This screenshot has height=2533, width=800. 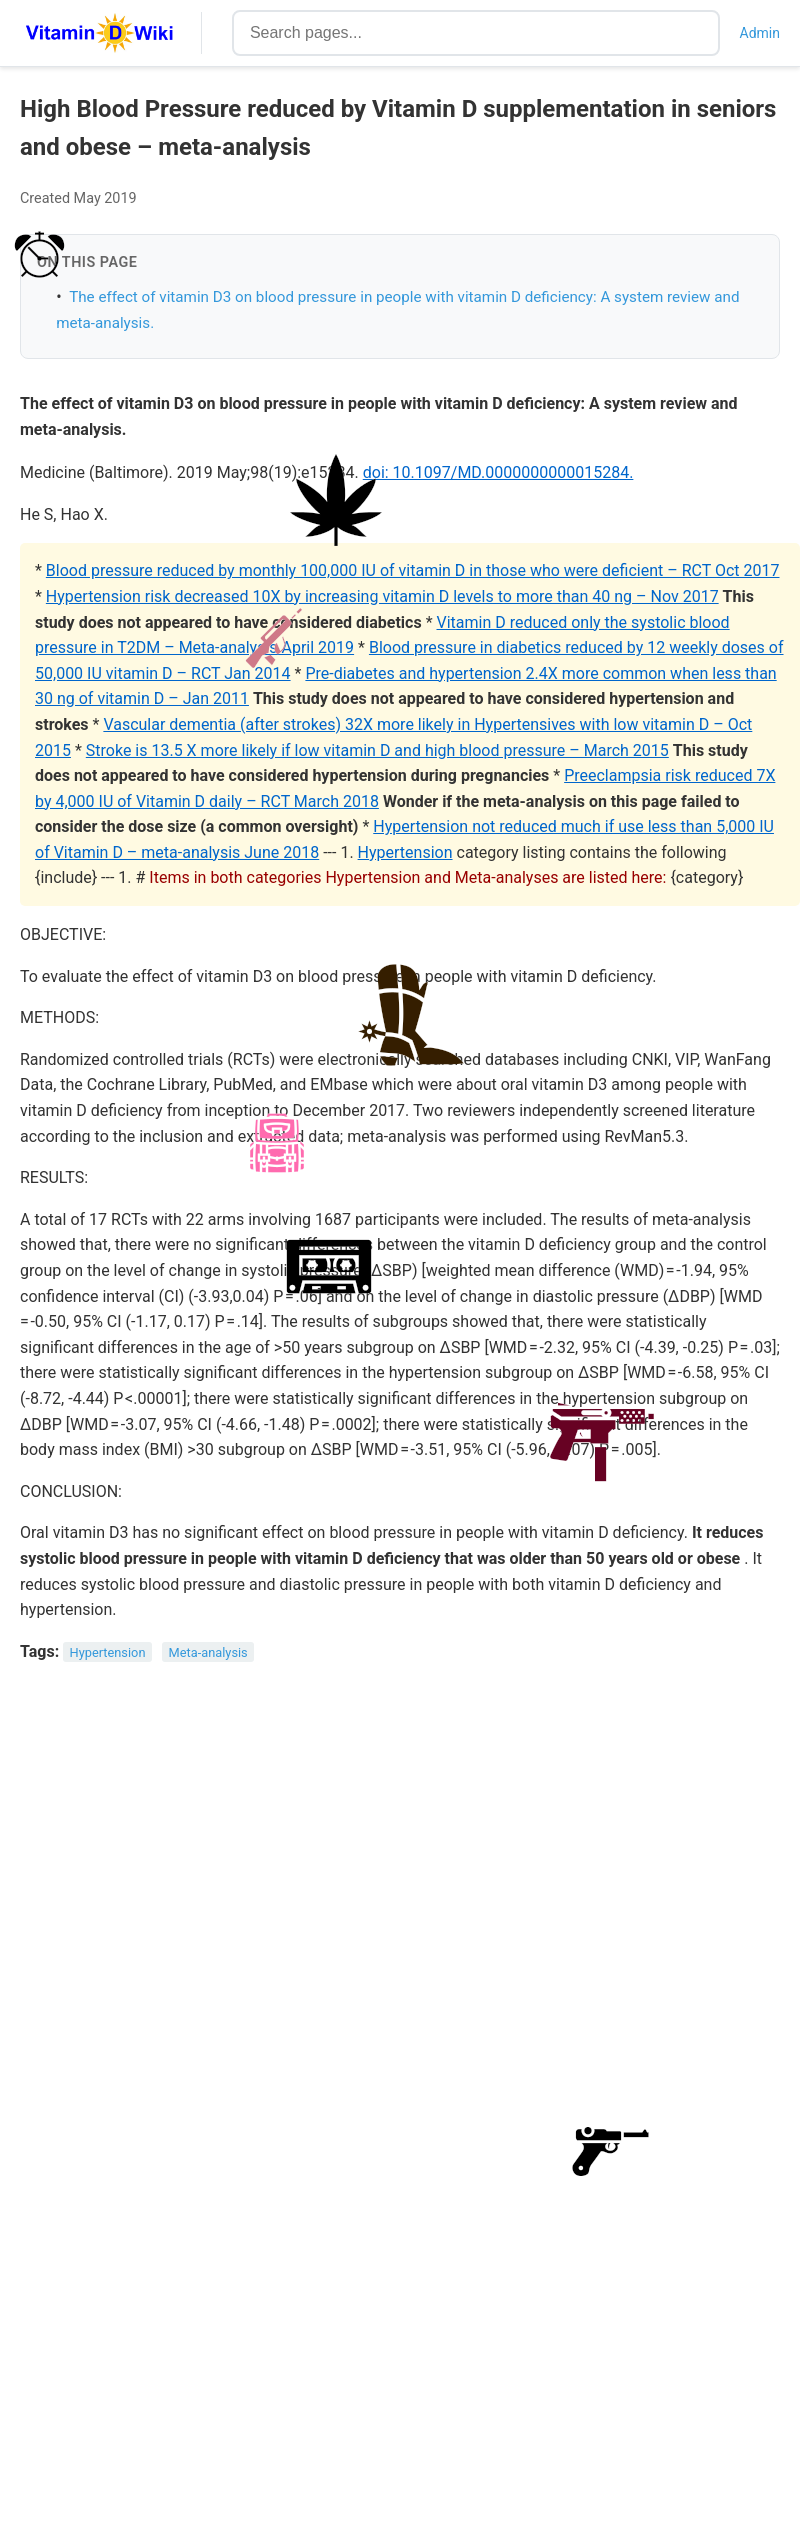 I want to click on access your inventory or stored items, so click(x=277, y=1143).